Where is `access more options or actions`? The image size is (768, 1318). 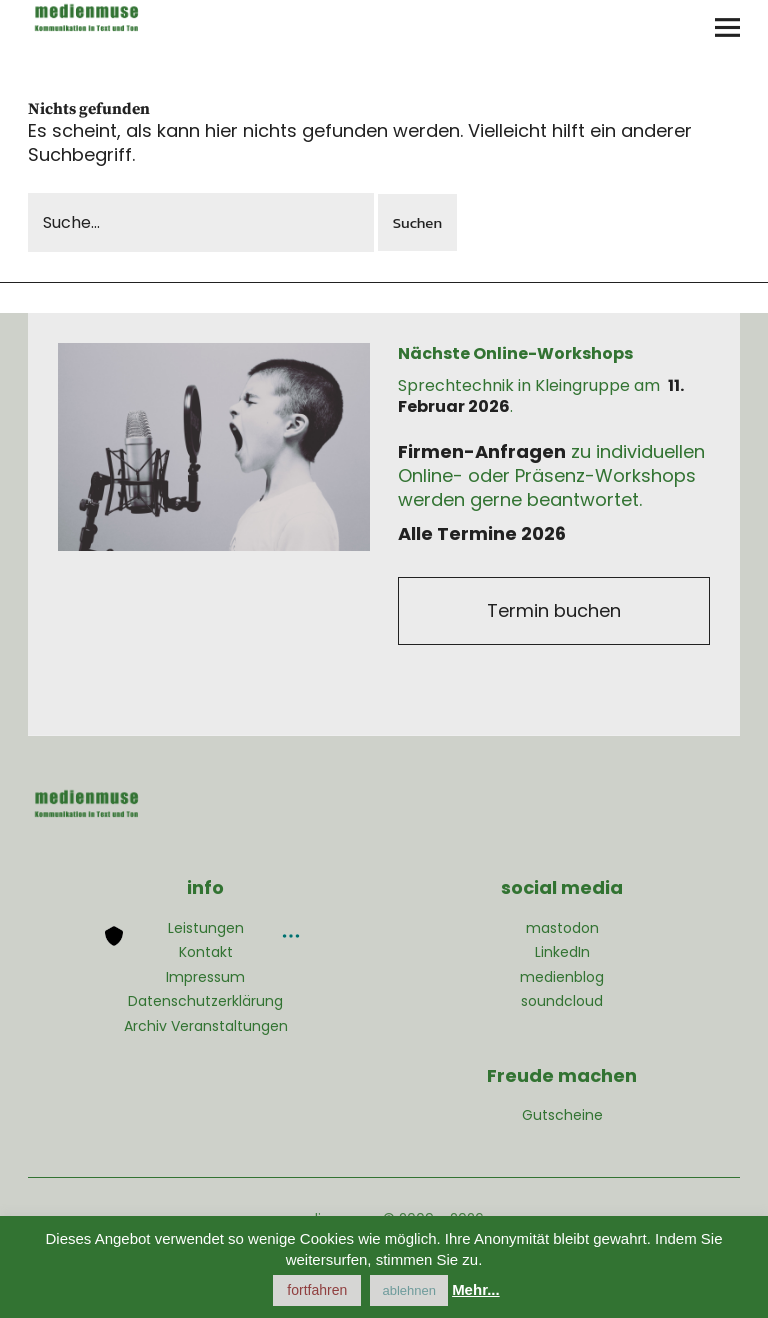
access more options or actions is located at coordinates (291, 936).